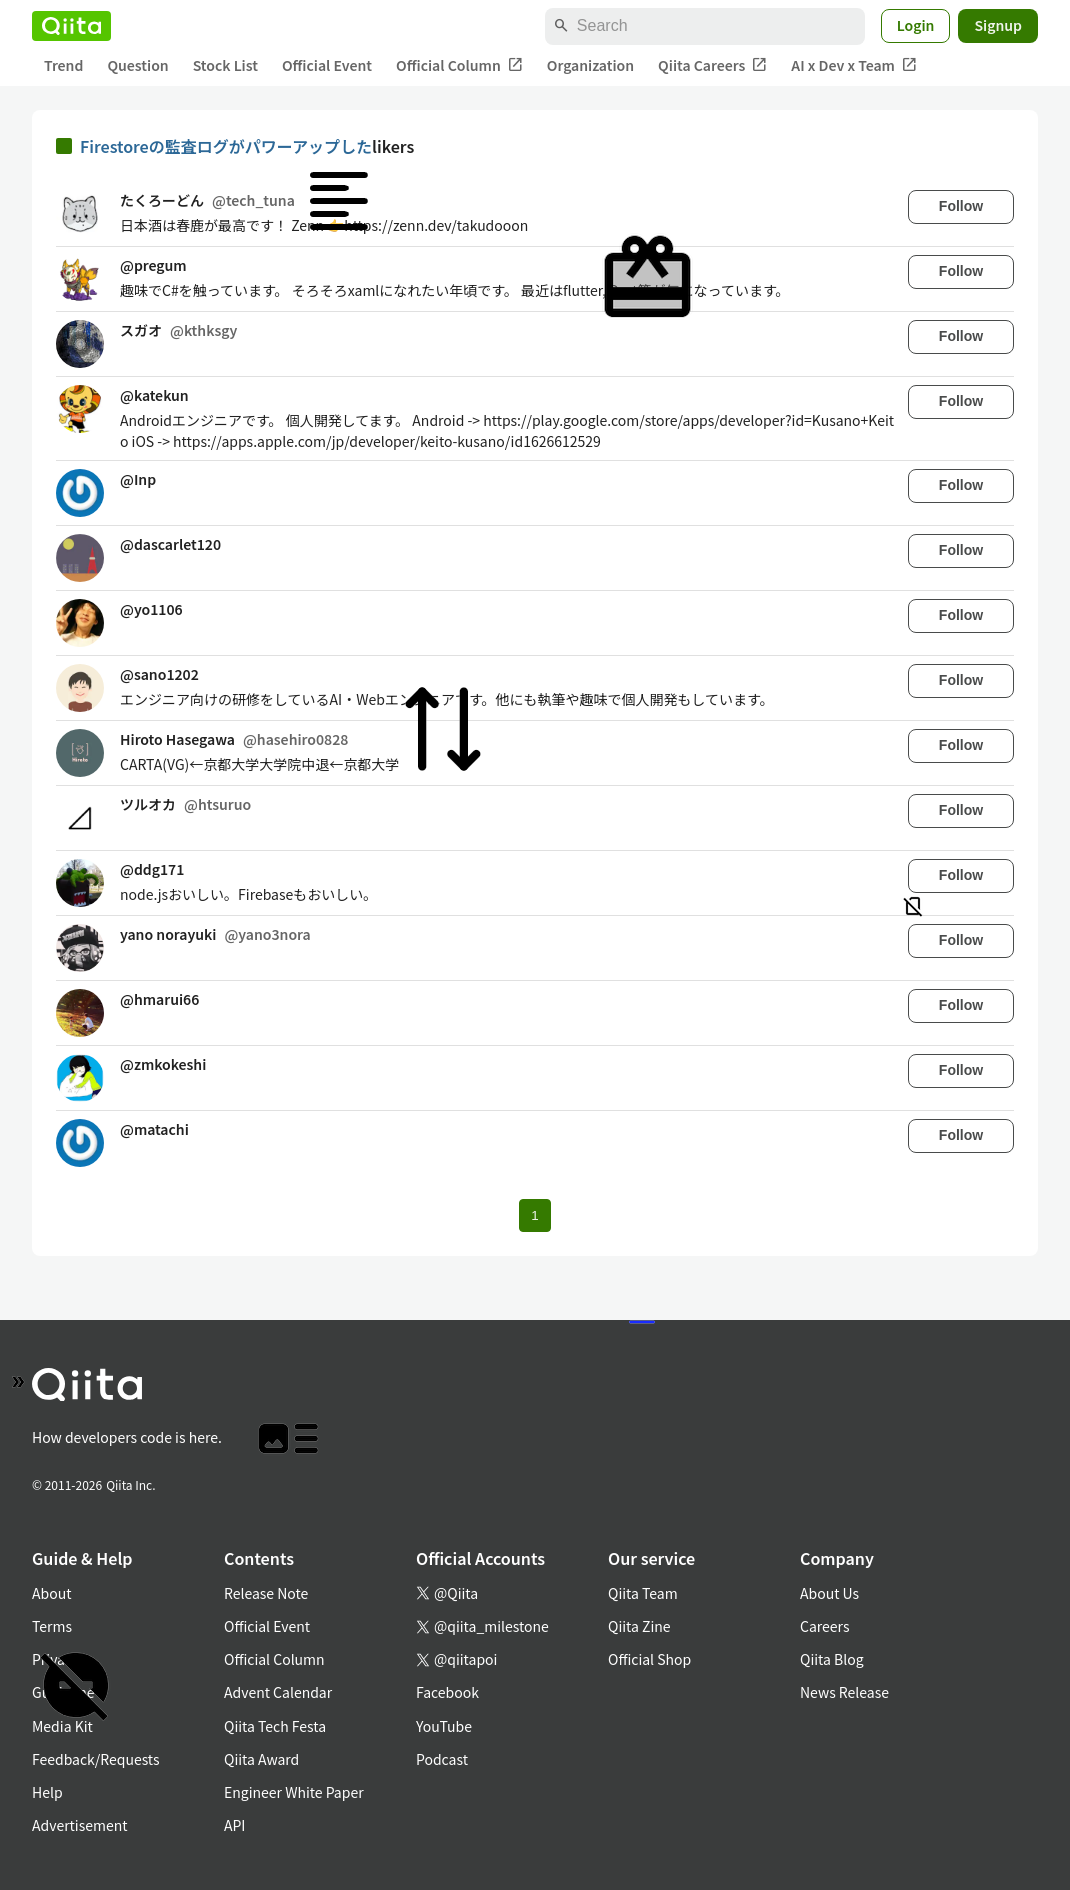 The image size is (1070, 1890). What do you see at coordinates (913, 906) in the screenshot?
I see `no sim card detected` at bounding box center [913, 906].